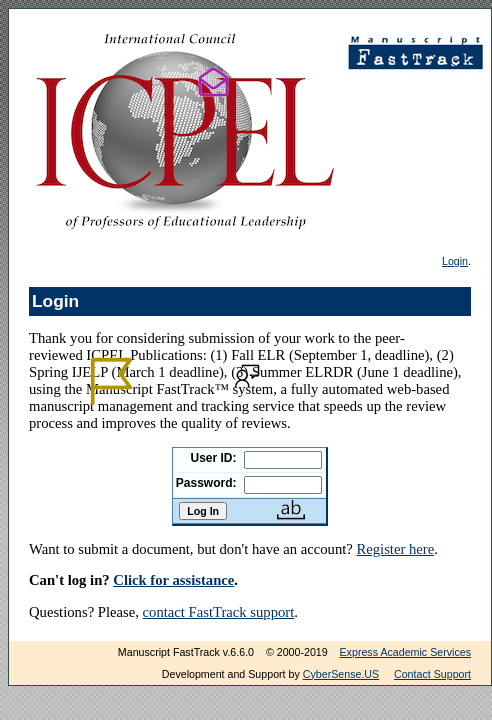 The width and height of the screenshot is (492, 720). What do you see at coordinates (248, 376) in the screenshot?
I see `submit feedback or comments` at bounding box center [248, 376].